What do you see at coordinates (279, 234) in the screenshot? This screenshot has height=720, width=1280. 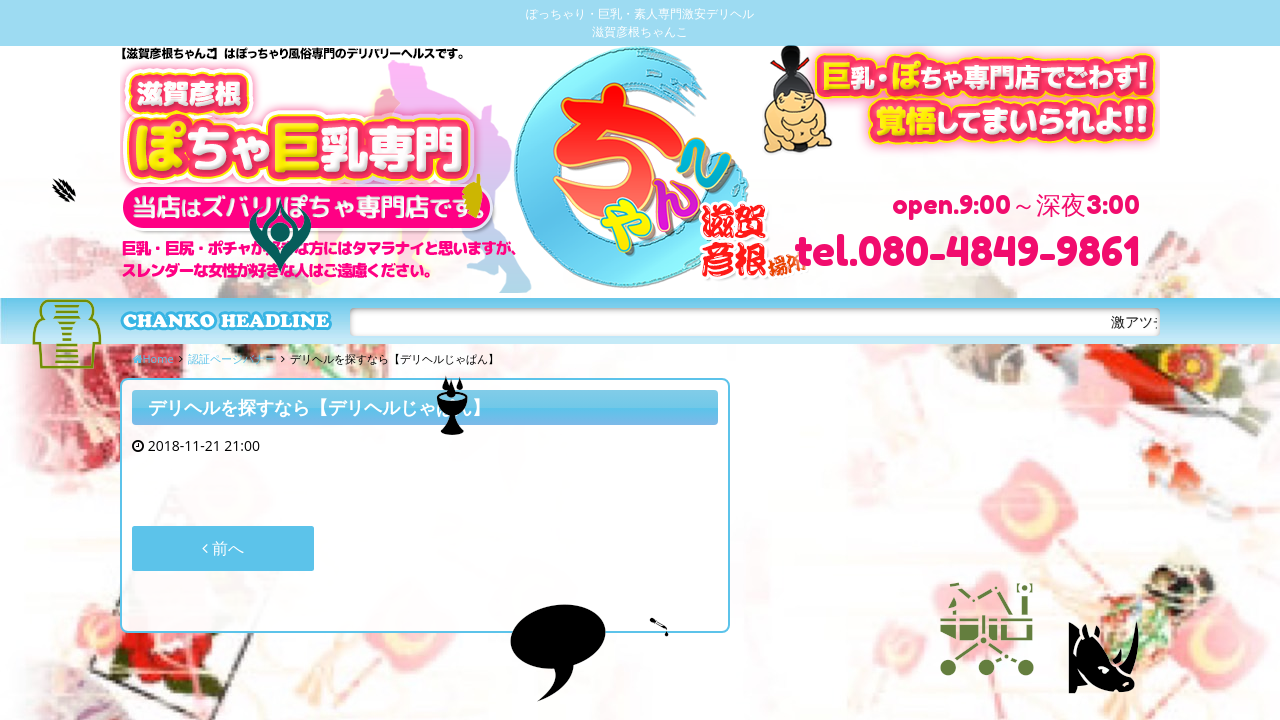 I see `activate alien fire ability or power` at bounding box center [279, 234].